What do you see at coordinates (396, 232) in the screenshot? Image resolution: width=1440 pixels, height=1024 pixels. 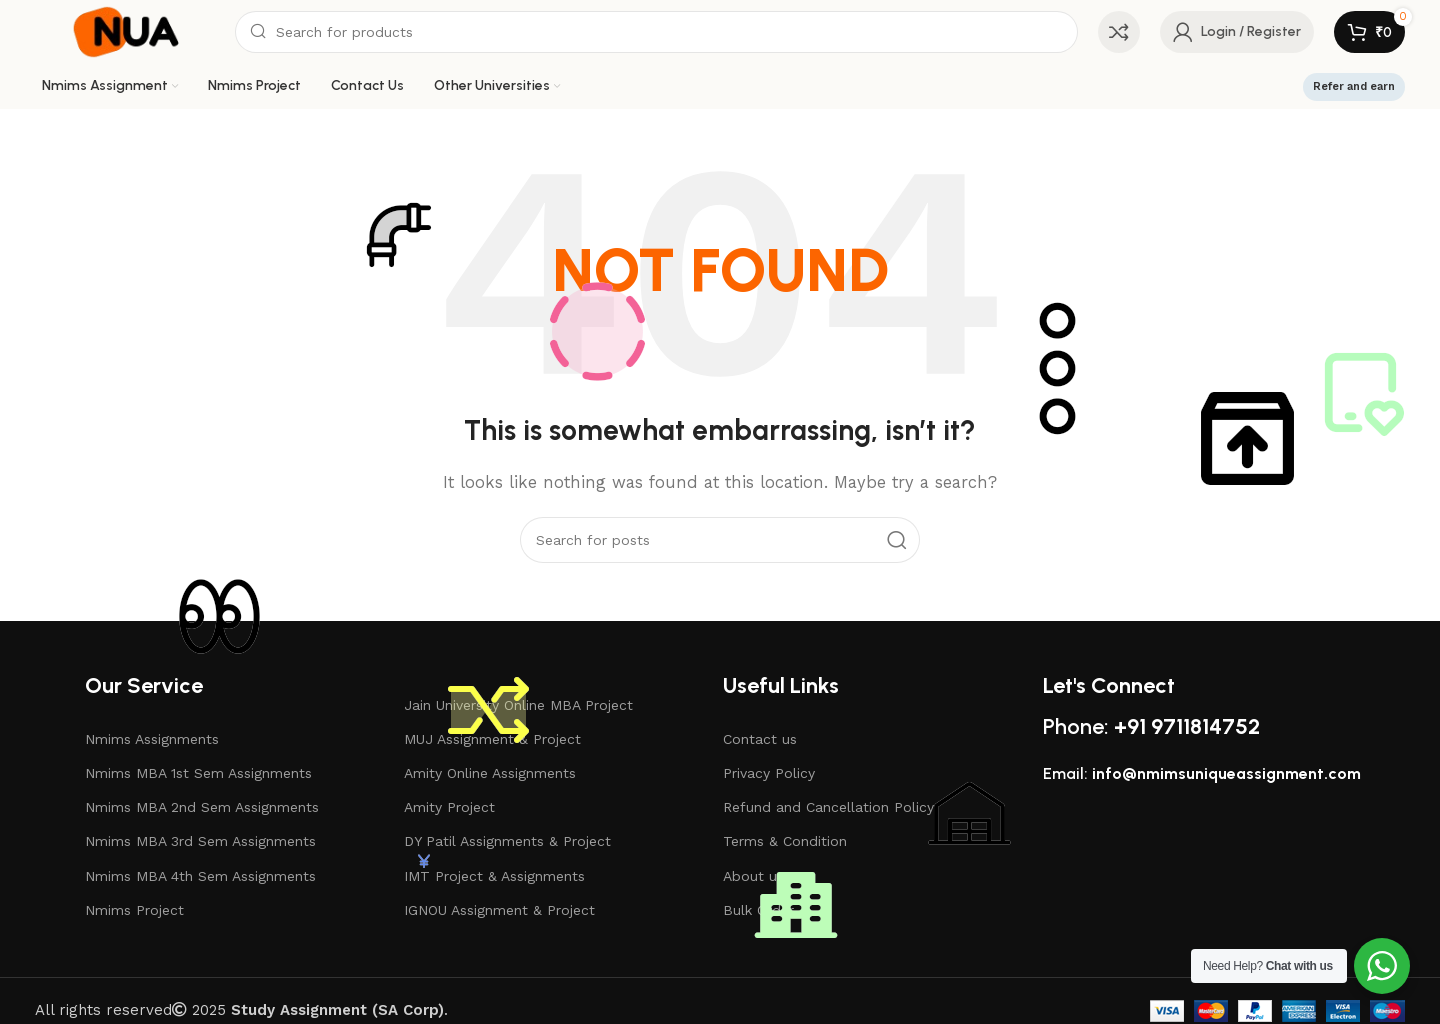 I see `plumbing or pipe system settings` at bounding box center [396, 232].